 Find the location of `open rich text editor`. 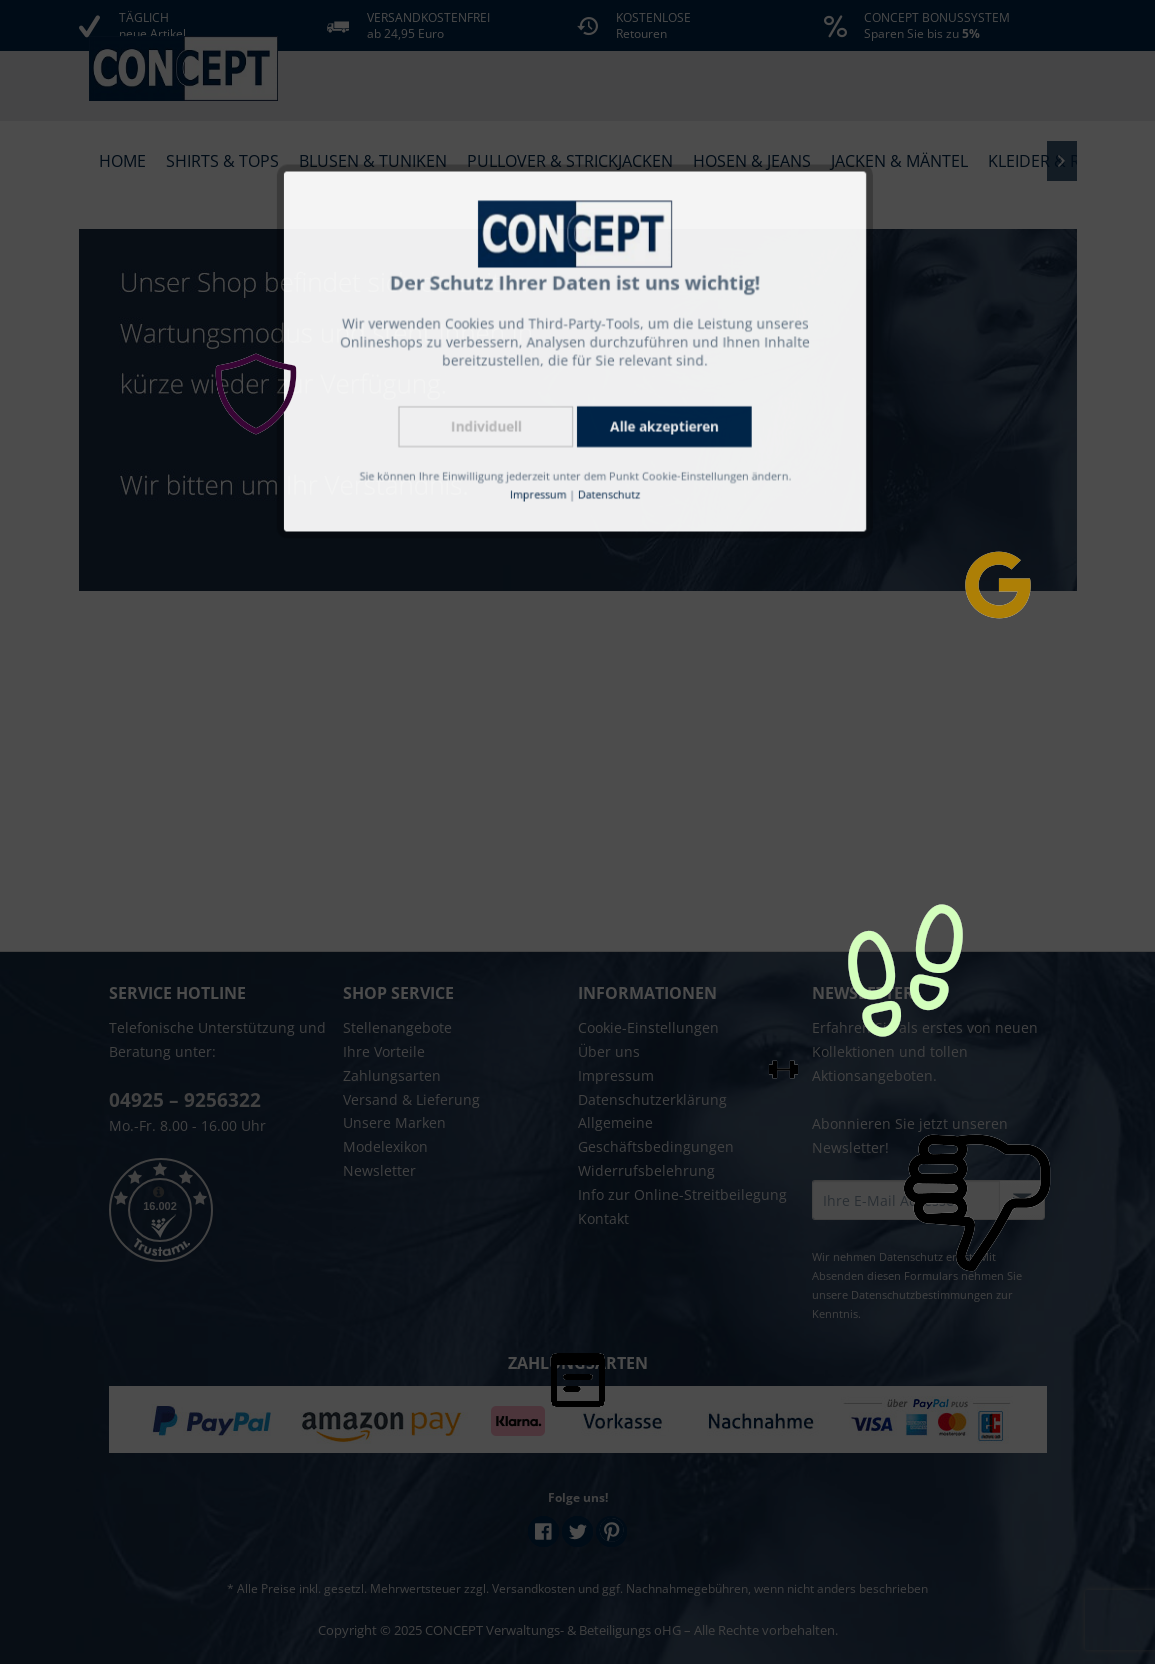

open rich text editor is located at coordinates (578, 1380).